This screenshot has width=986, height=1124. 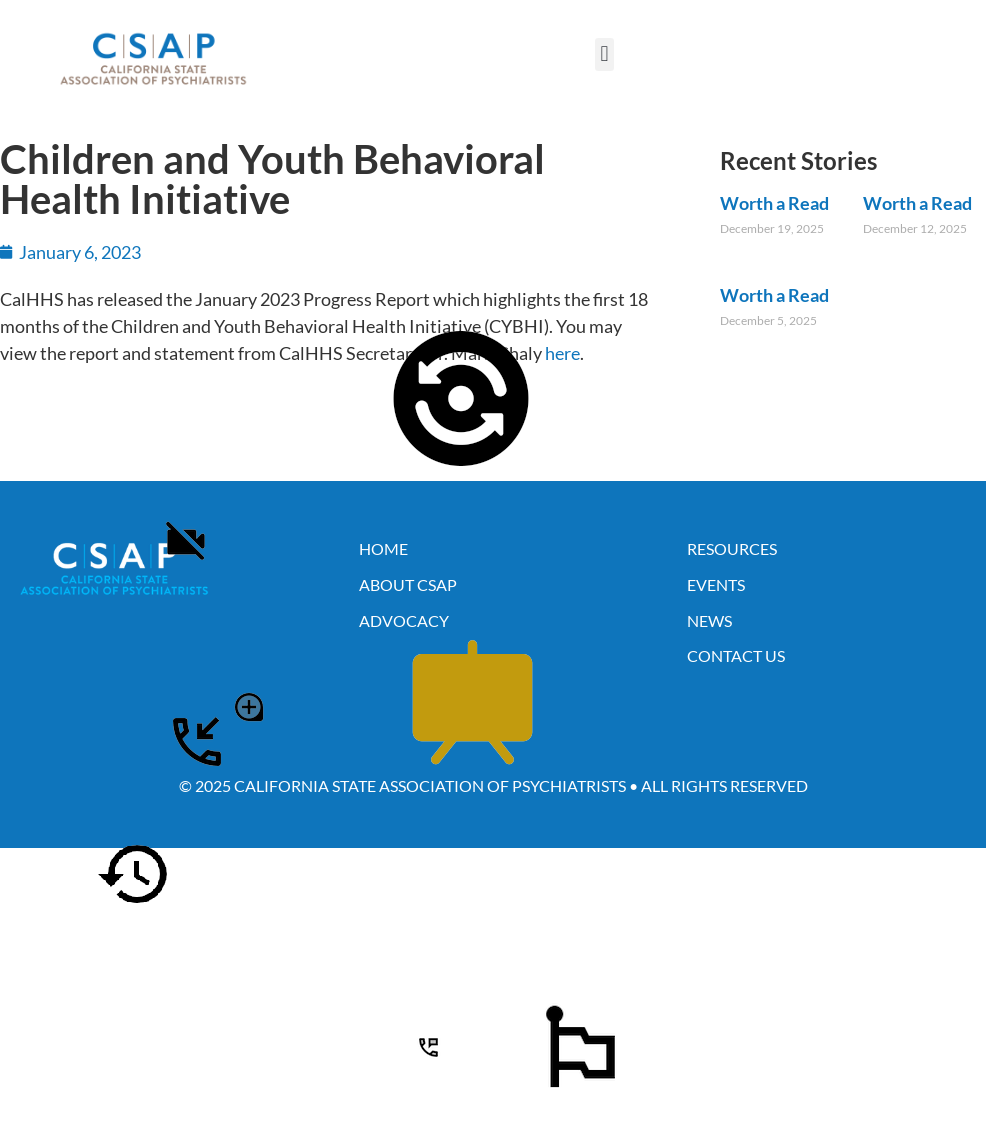 I want to click on add a new image or photo, so click(x=249, y=707).